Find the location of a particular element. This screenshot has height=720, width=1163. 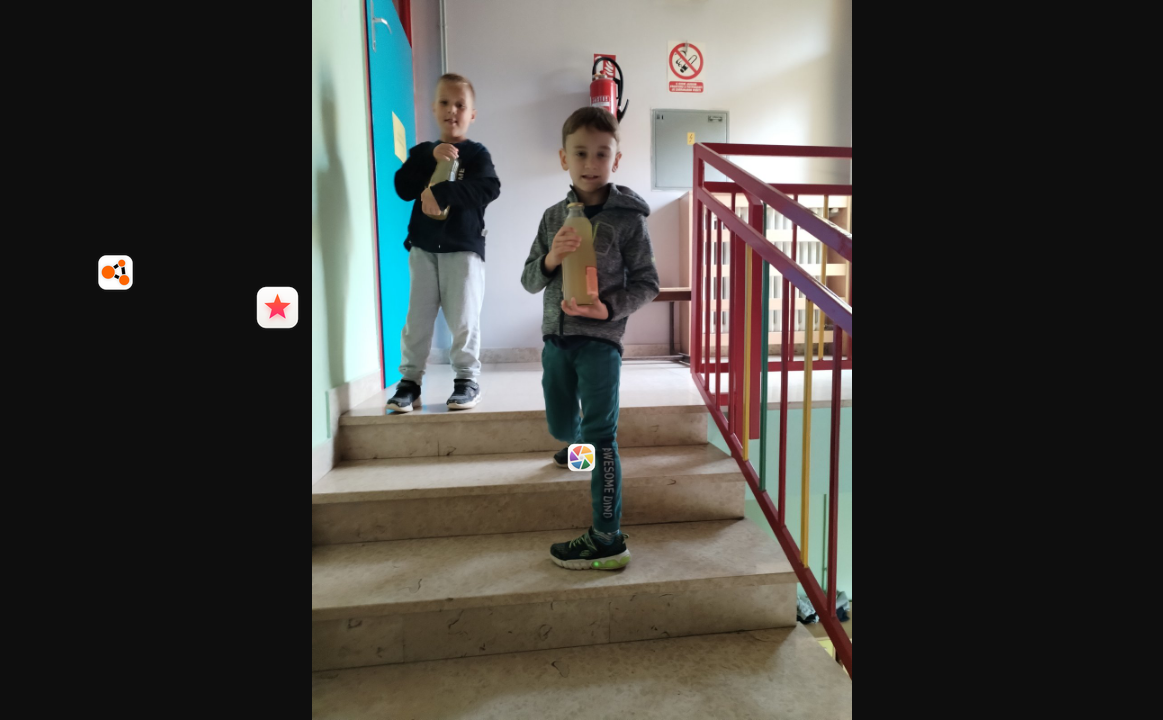

open bookmarks manager app is located at coordinates (277, 307).